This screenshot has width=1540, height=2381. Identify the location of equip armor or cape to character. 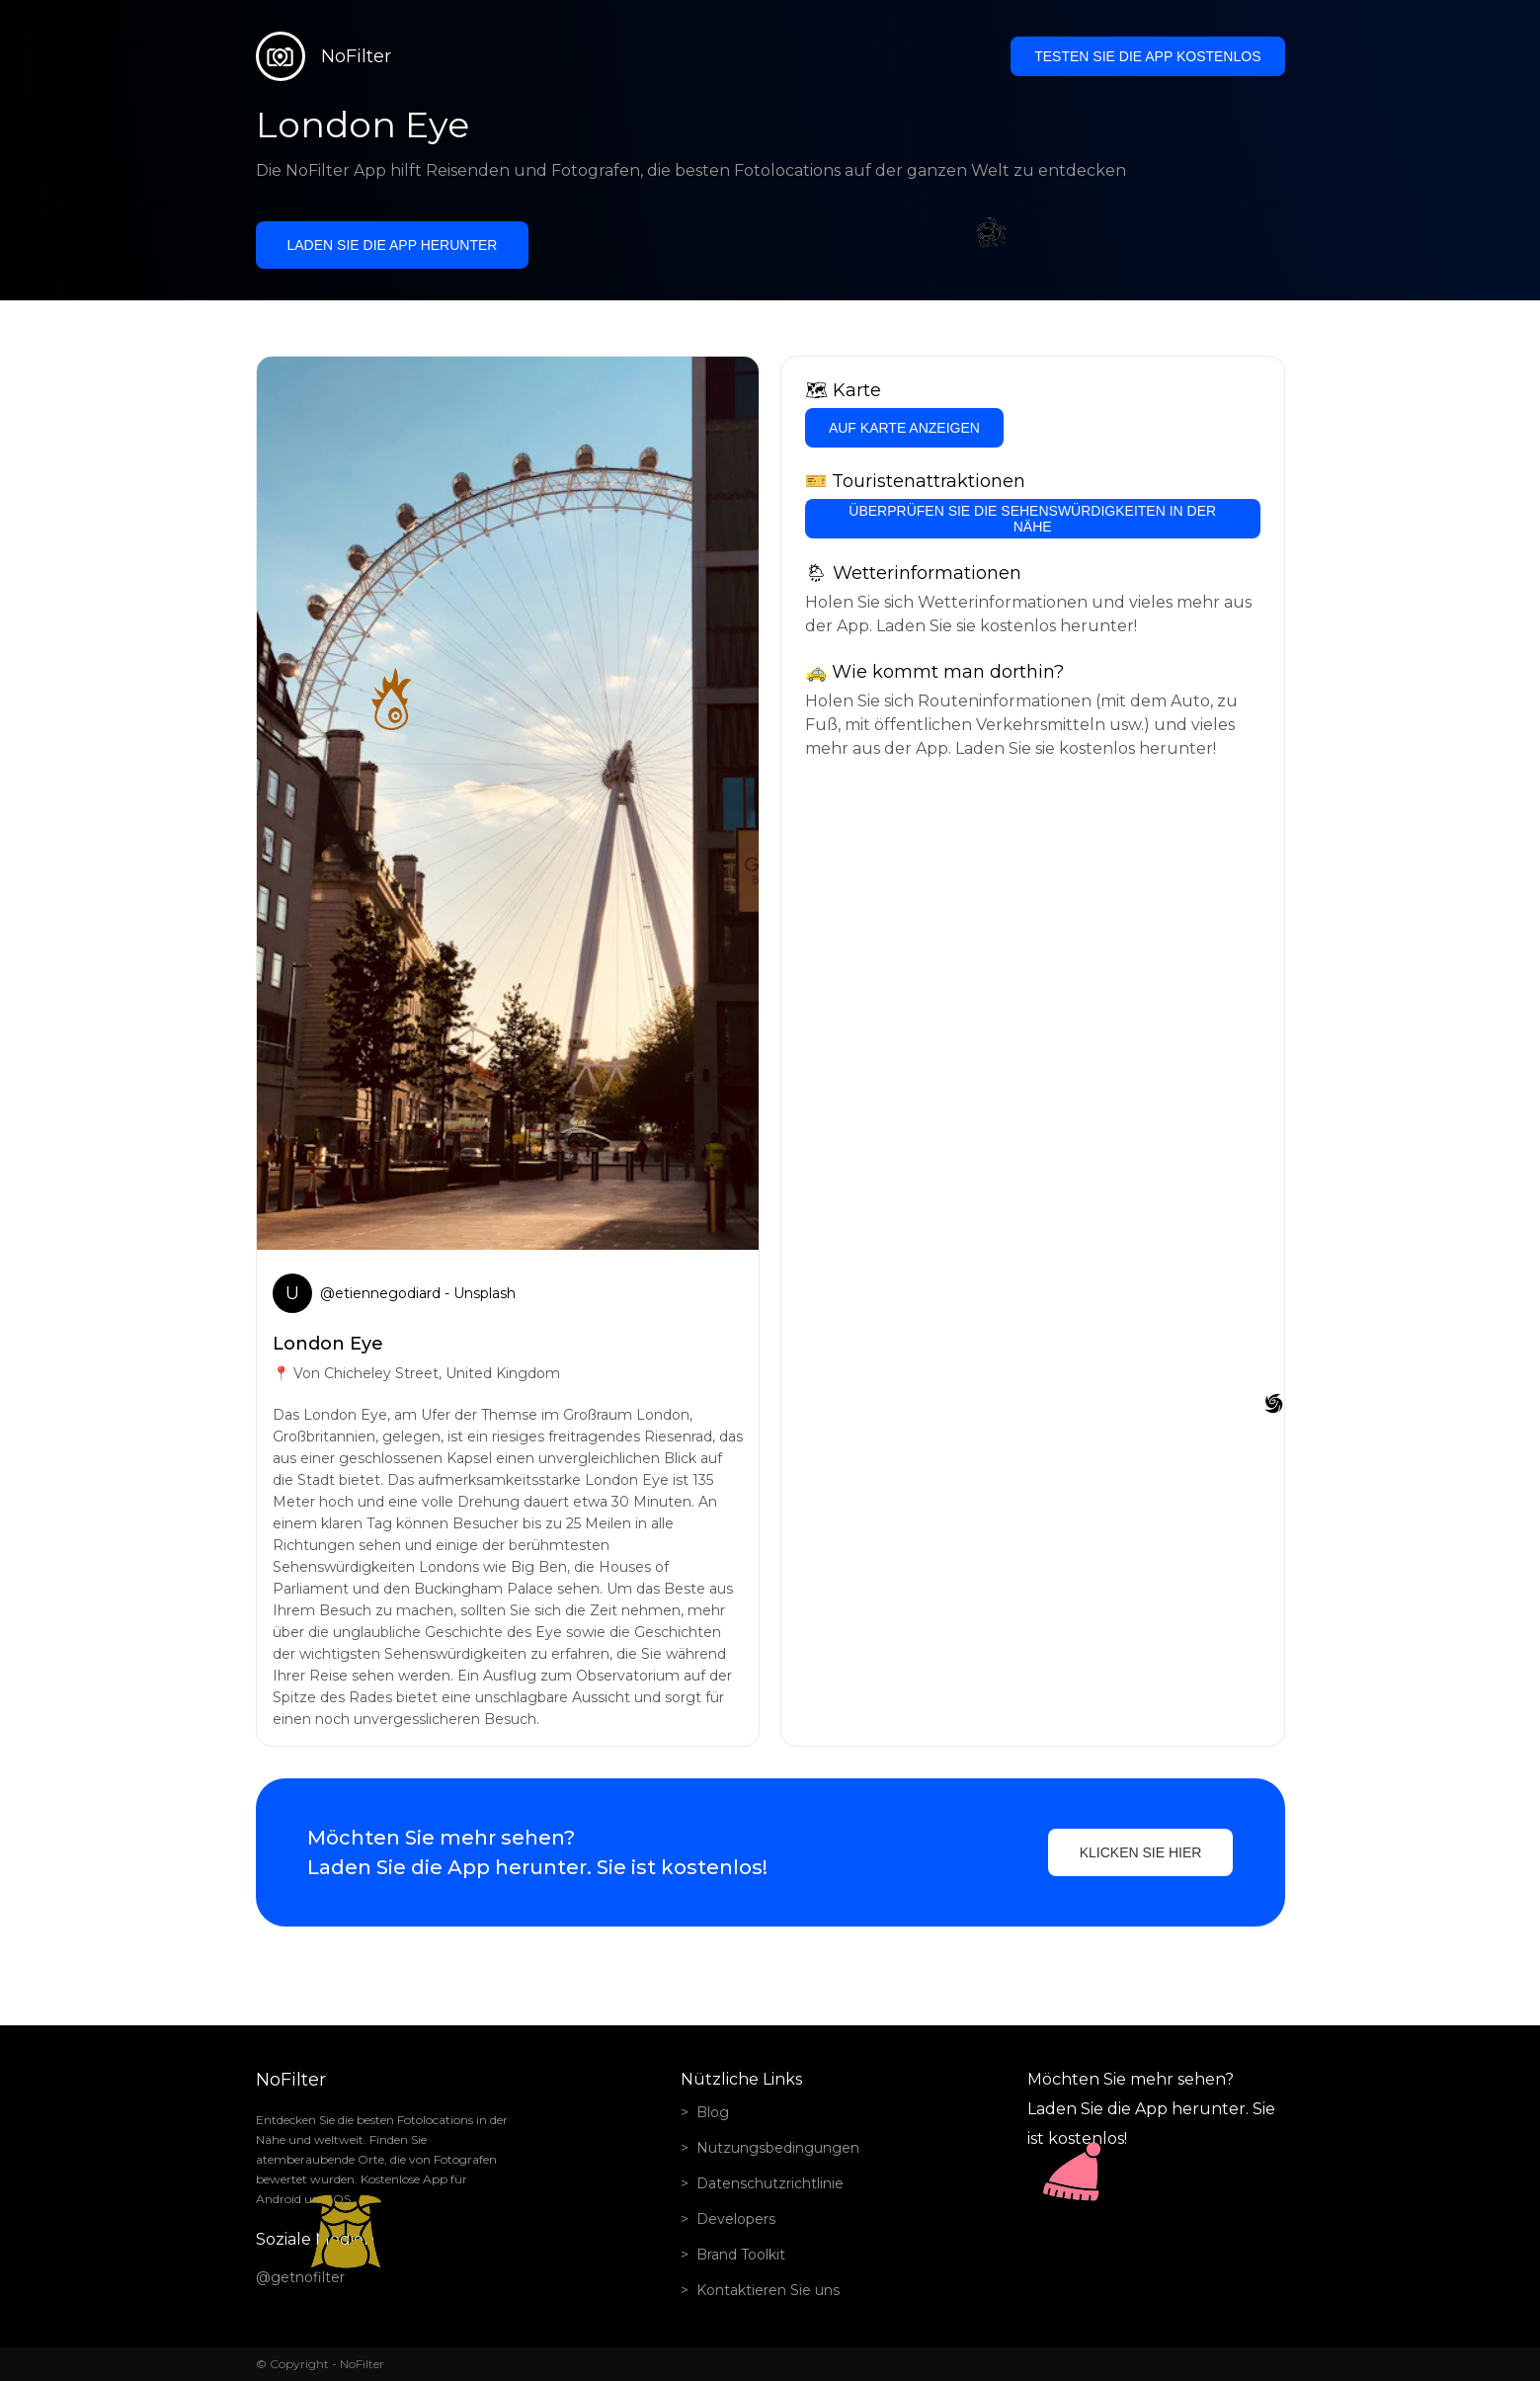
(346, 2231).